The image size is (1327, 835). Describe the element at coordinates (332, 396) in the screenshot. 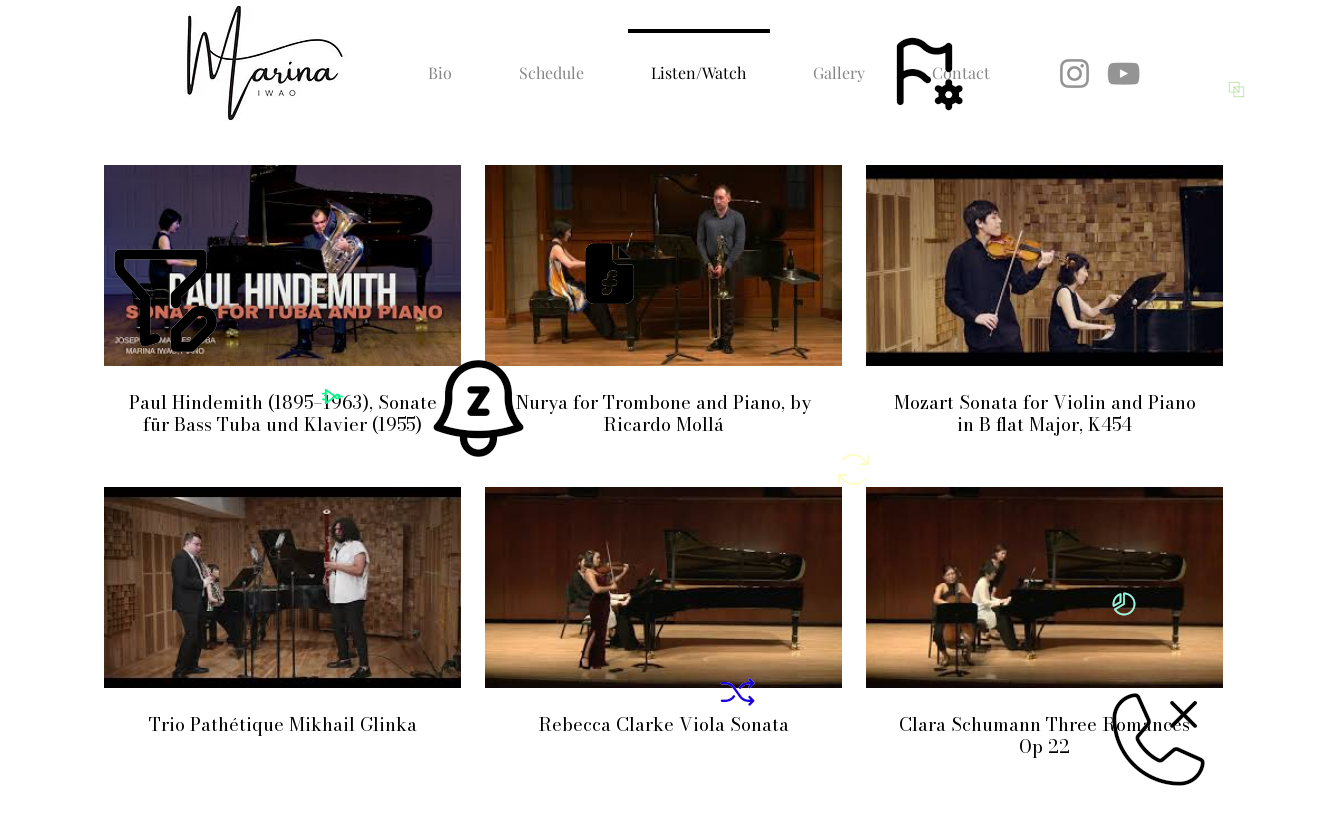

I see `represents a logic NOT gate in circuit design` at that location.